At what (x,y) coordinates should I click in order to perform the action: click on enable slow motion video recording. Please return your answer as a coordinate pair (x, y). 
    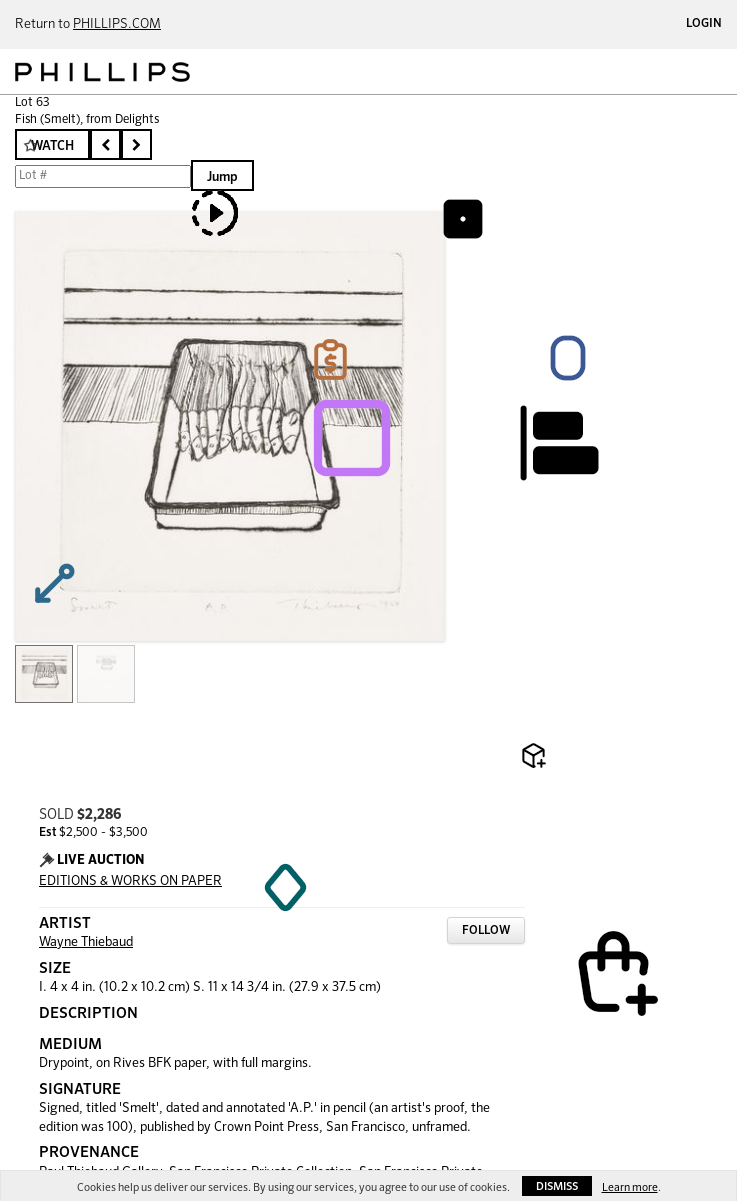
    Looking at the image, I should click on (215, 213).